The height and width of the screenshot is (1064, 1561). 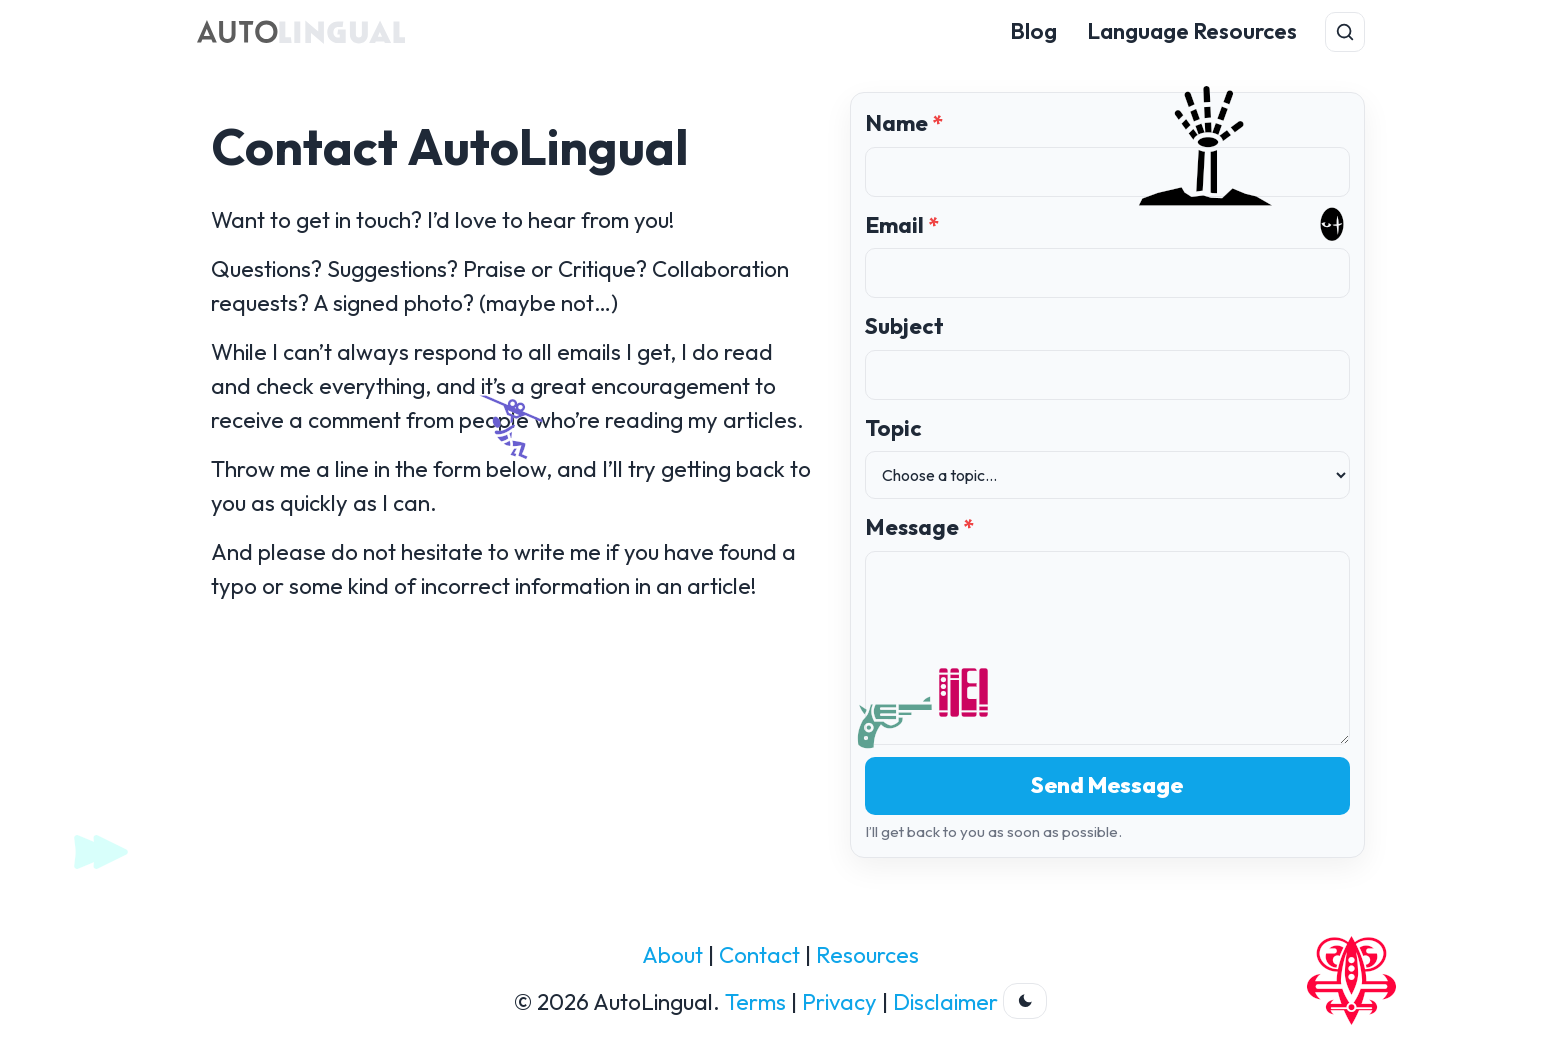 I want to click on select a cyclops or one-eyed character, so click(x=1332, y=224).